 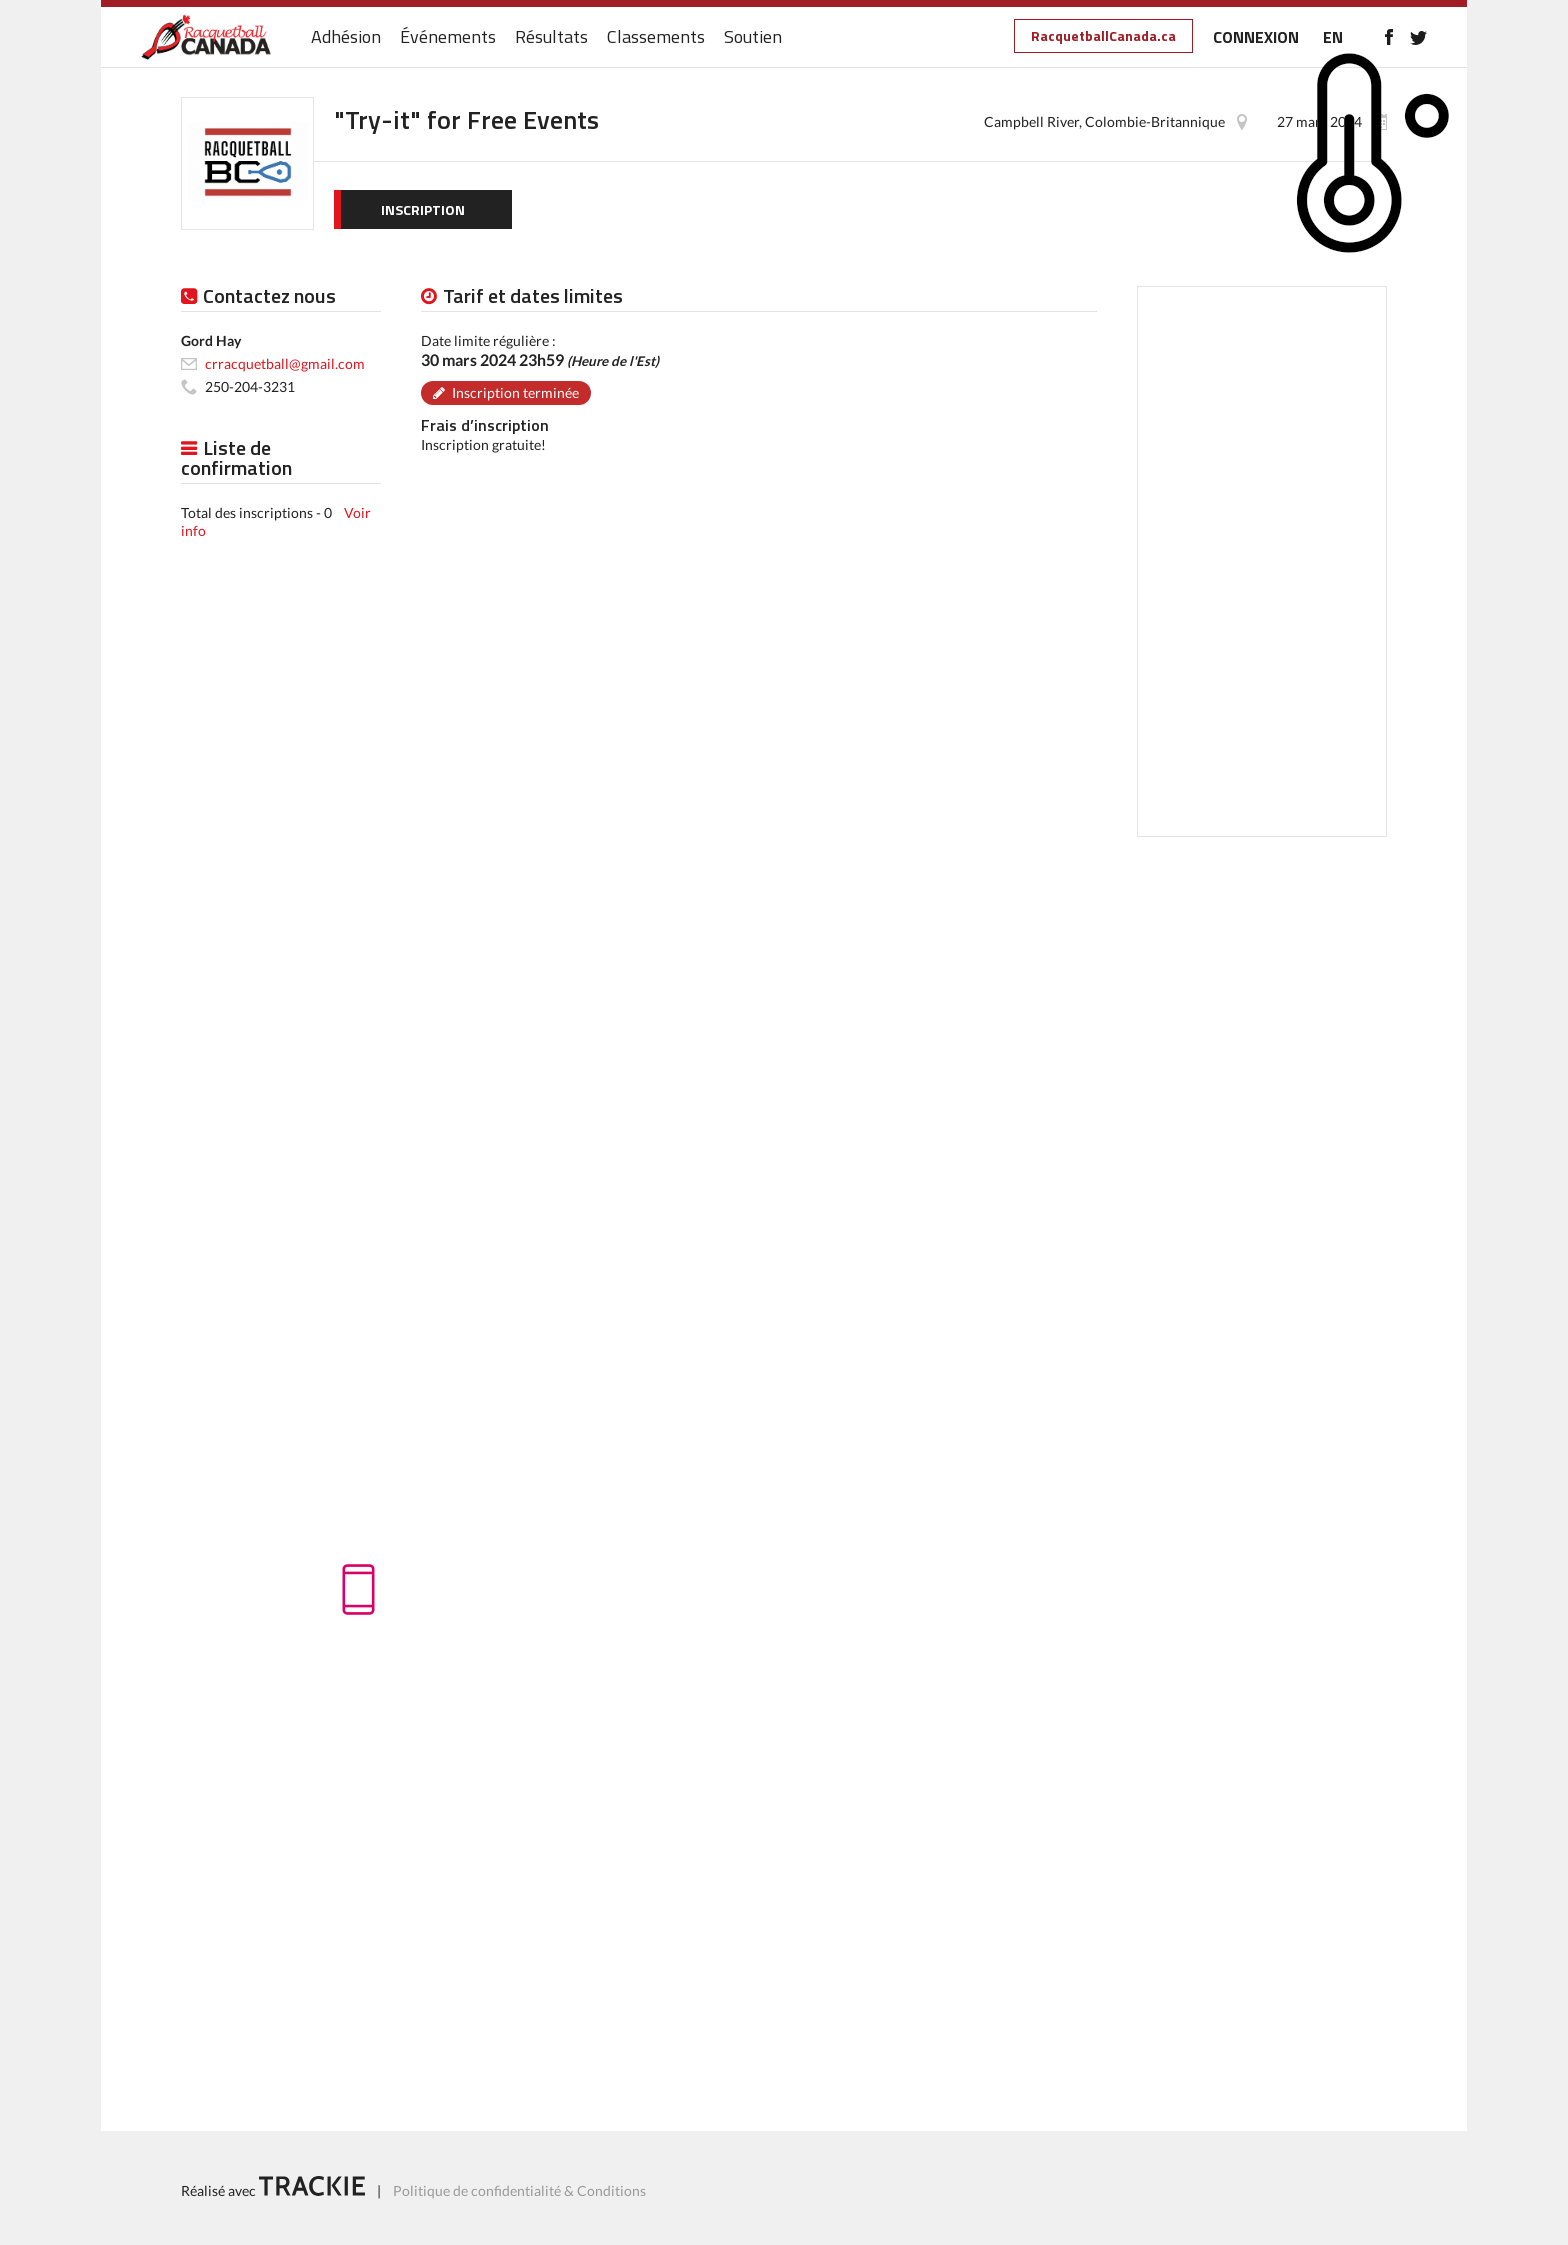 I want to click on view current temperature, so click(x=1356, y=153).